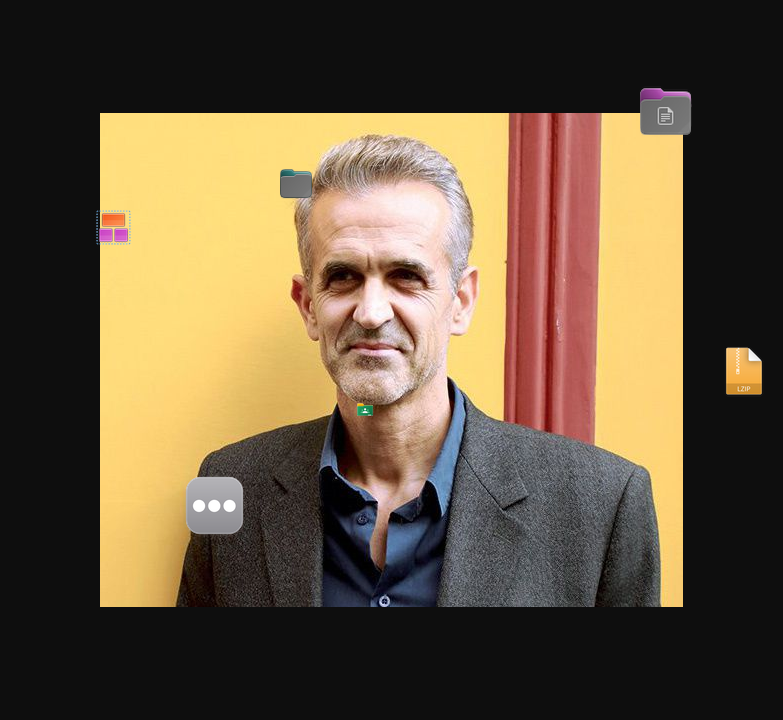 The width and height of the screenshot is (783, 720). I want to click on an lzip compressed archive file, so click(744, 372).